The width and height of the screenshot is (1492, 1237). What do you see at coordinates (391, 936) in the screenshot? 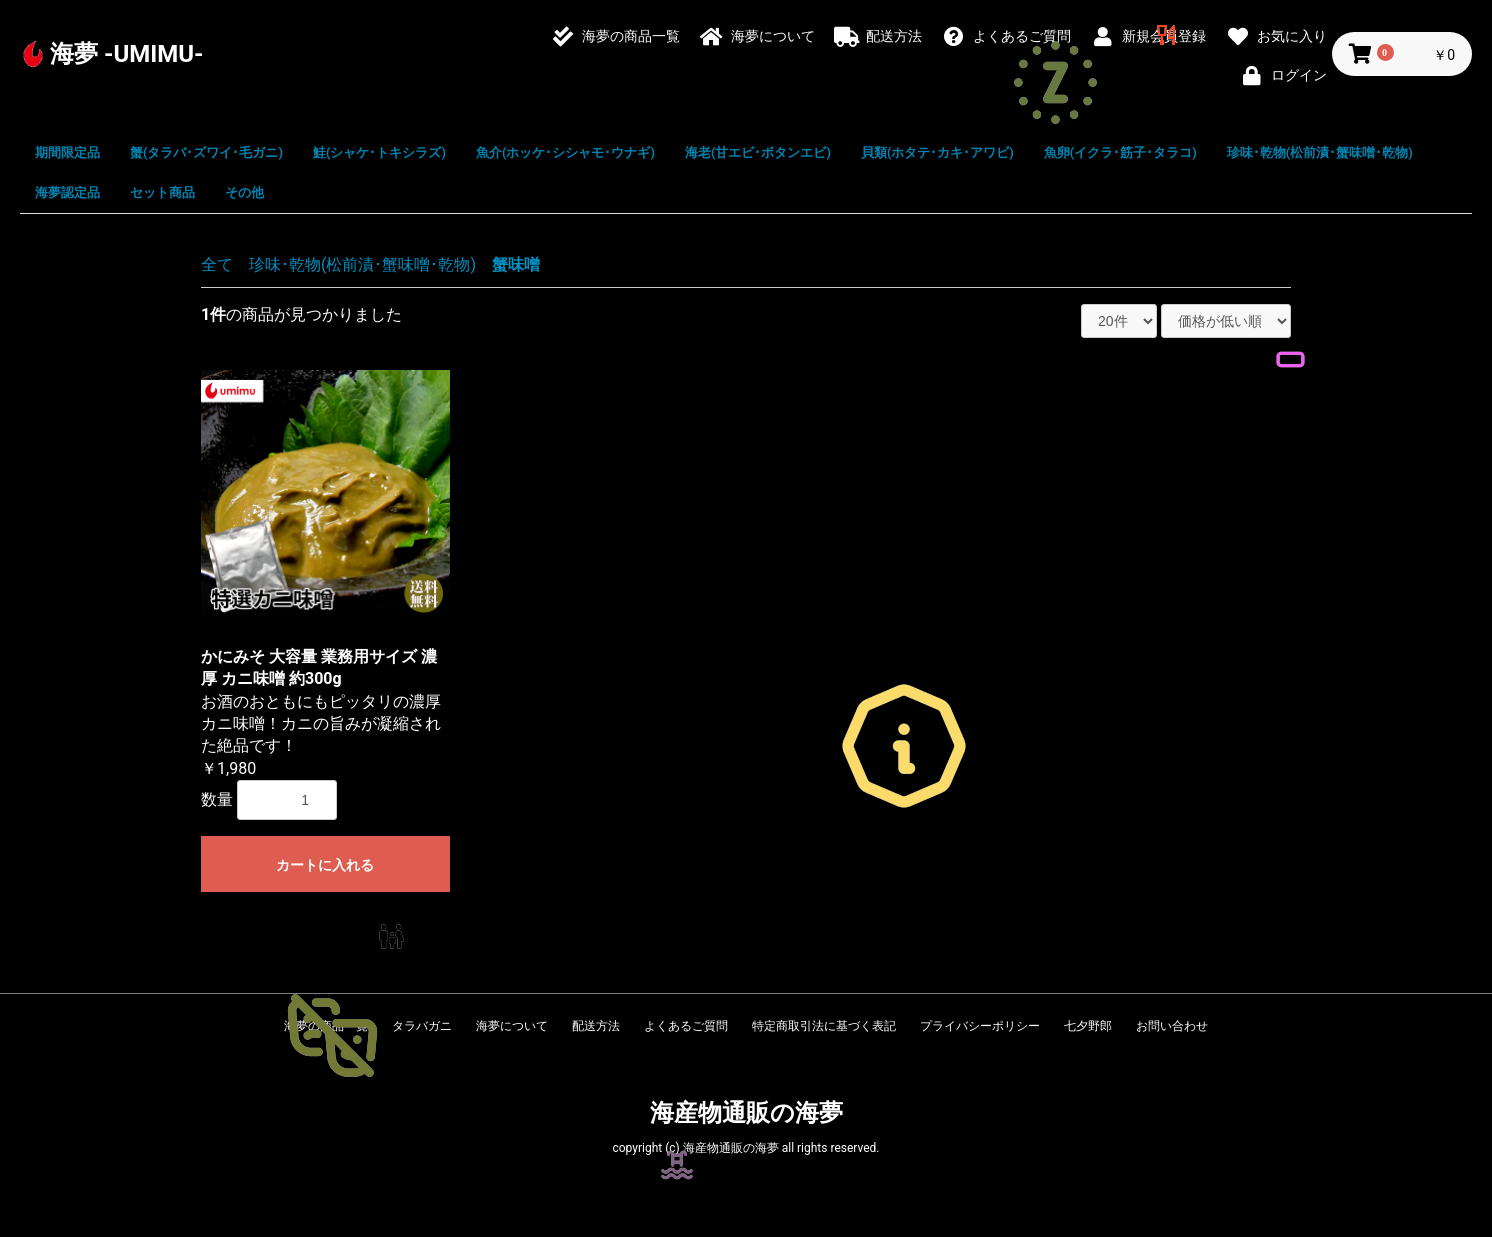
I see `indicates family restroom facility nearby` at bounding box center [391, 936].